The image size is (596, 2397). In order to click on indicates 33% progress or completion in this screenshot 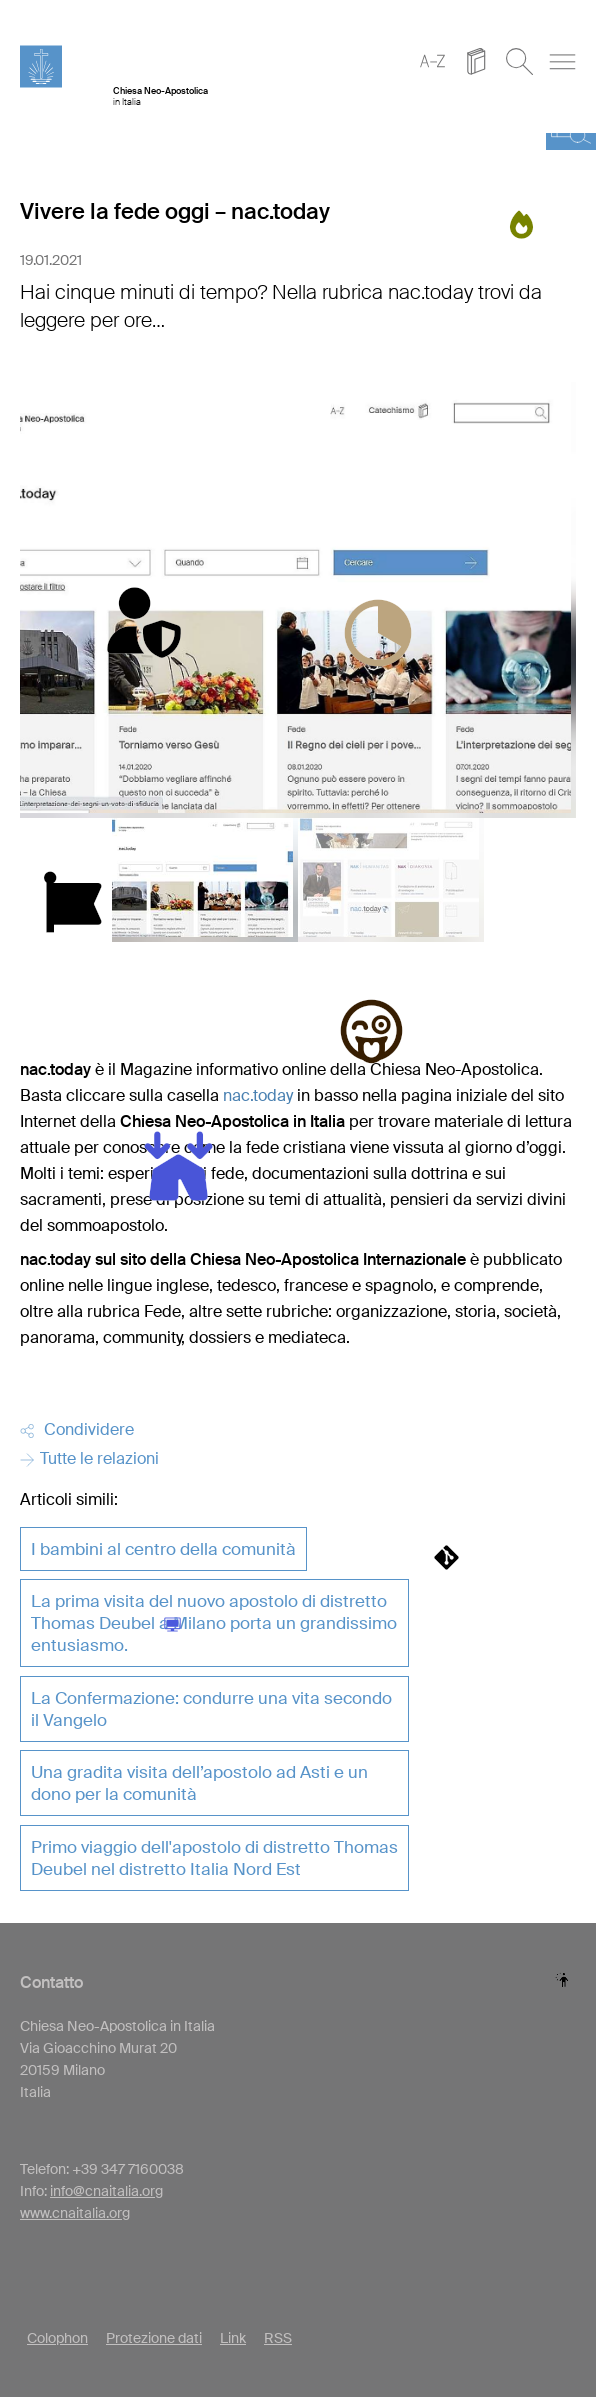, I will do `click(378, 633)`.